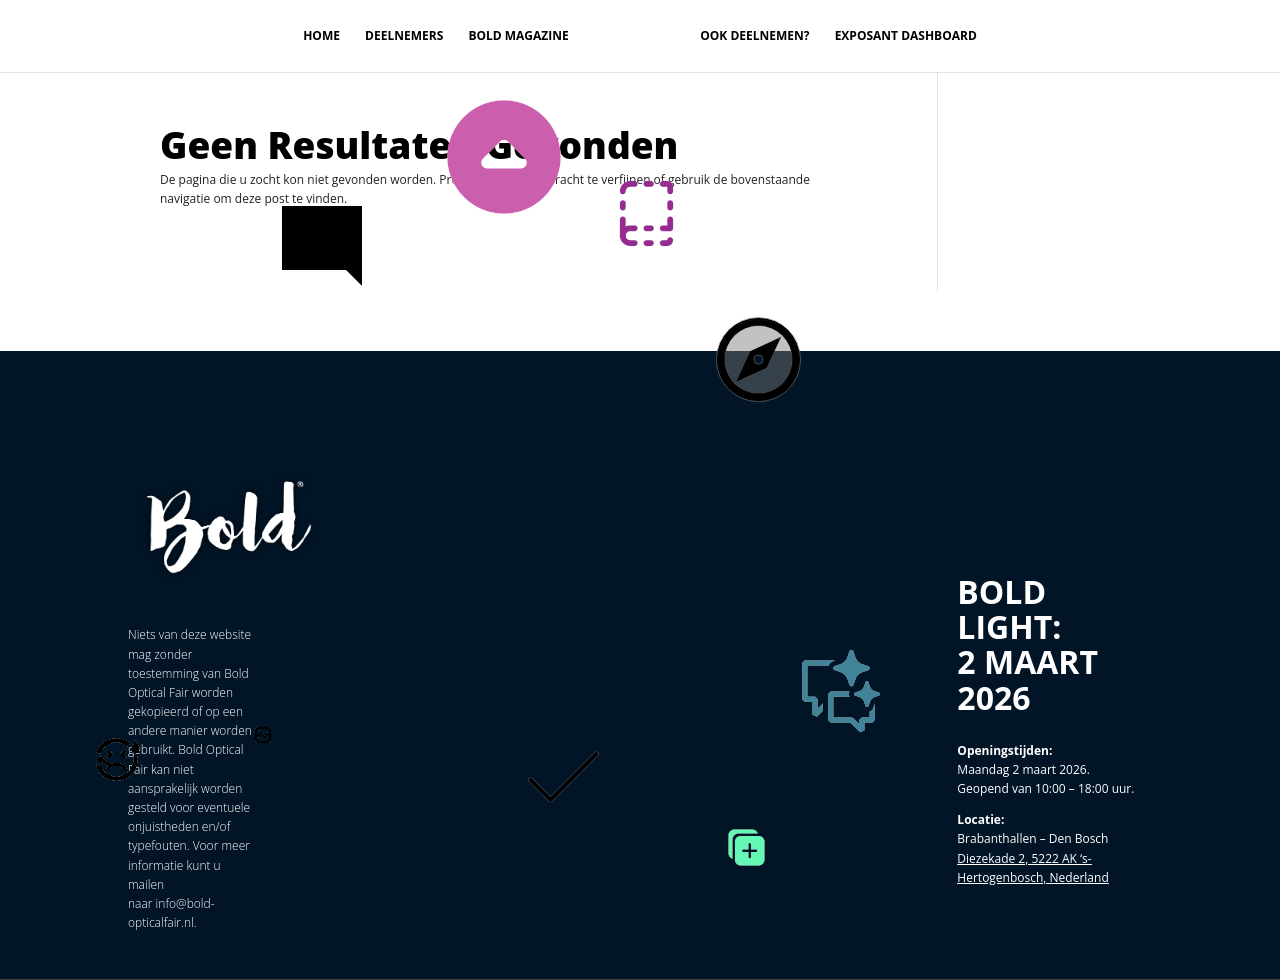 The image size is (1280, 980). I want to click on draft or unpublished document, so click(646, 213).